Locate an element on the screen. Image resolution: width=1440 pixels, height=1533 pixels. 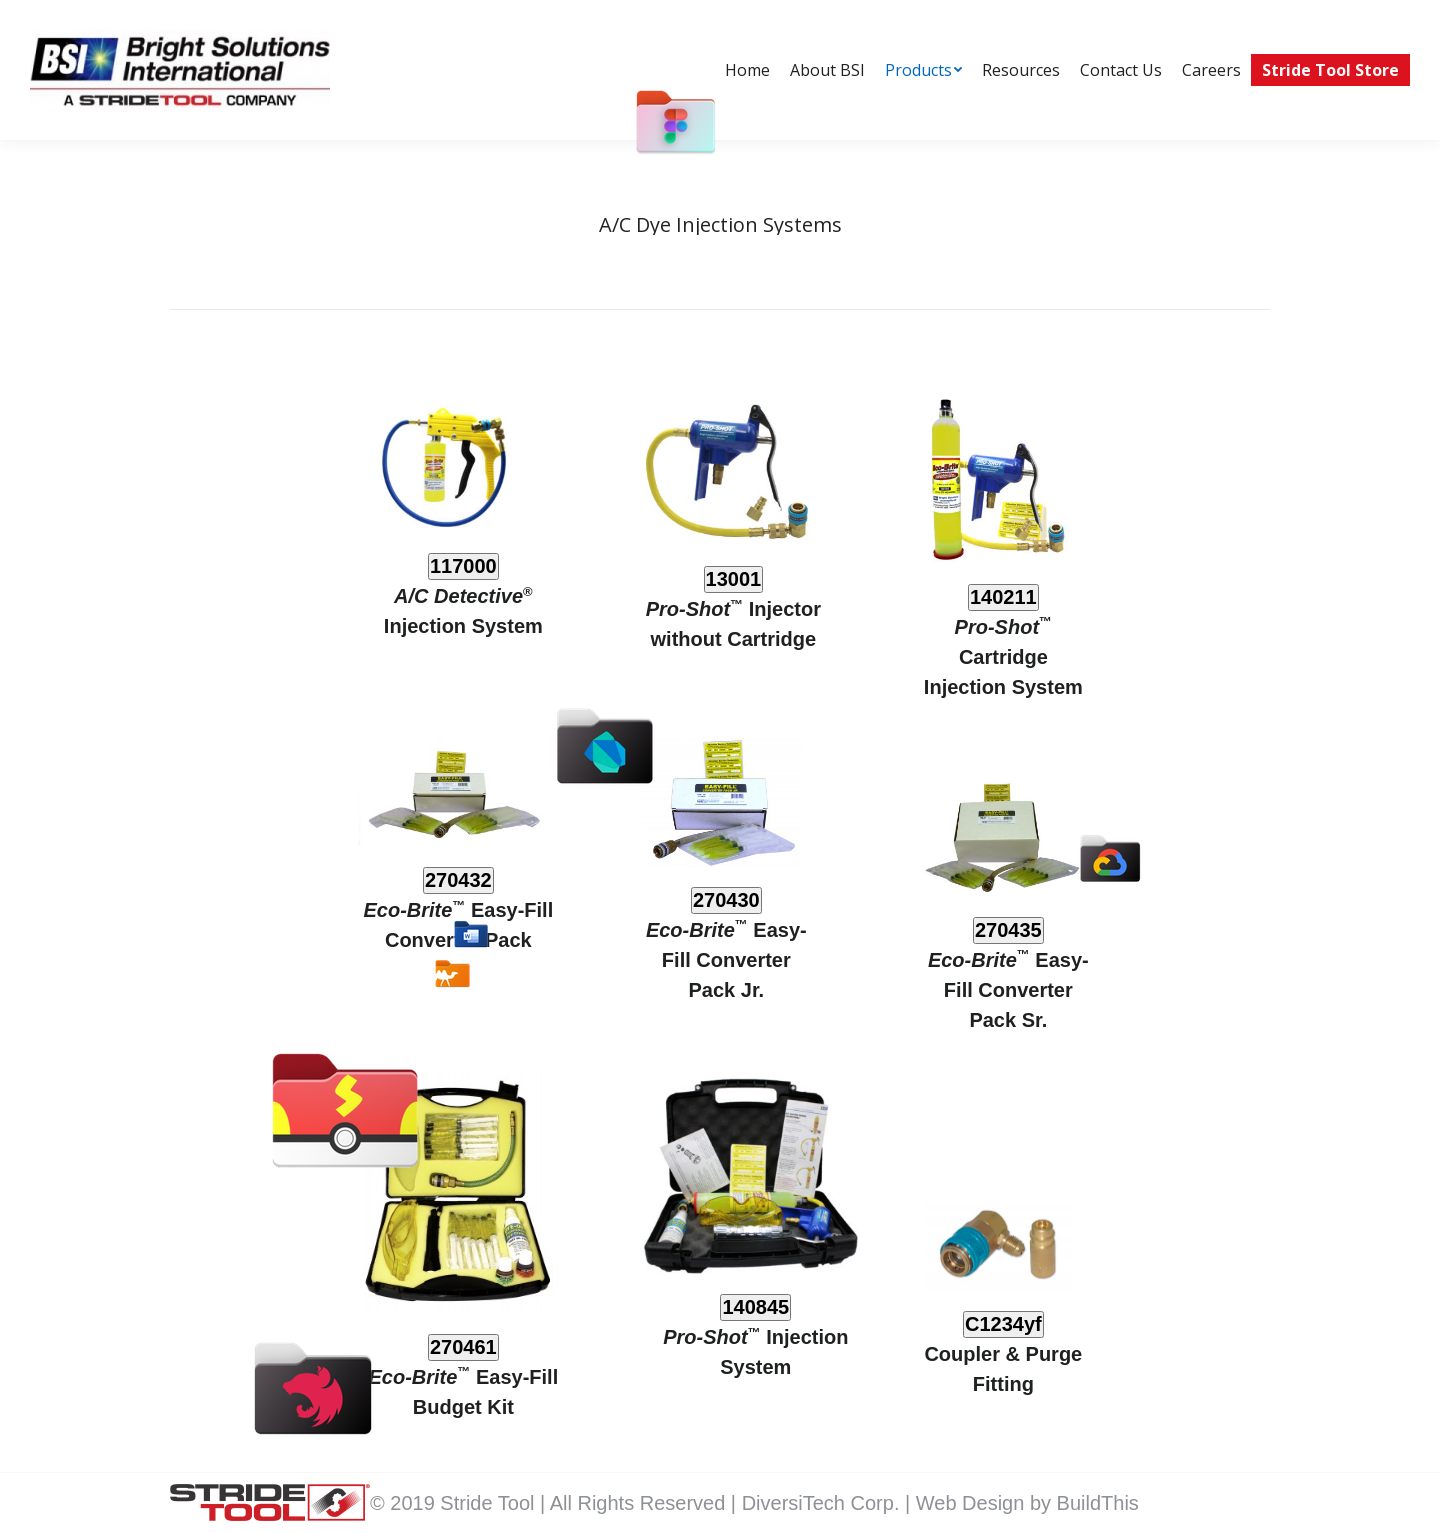
open google cloud platform project folder is located at coordinates (1110, 860).